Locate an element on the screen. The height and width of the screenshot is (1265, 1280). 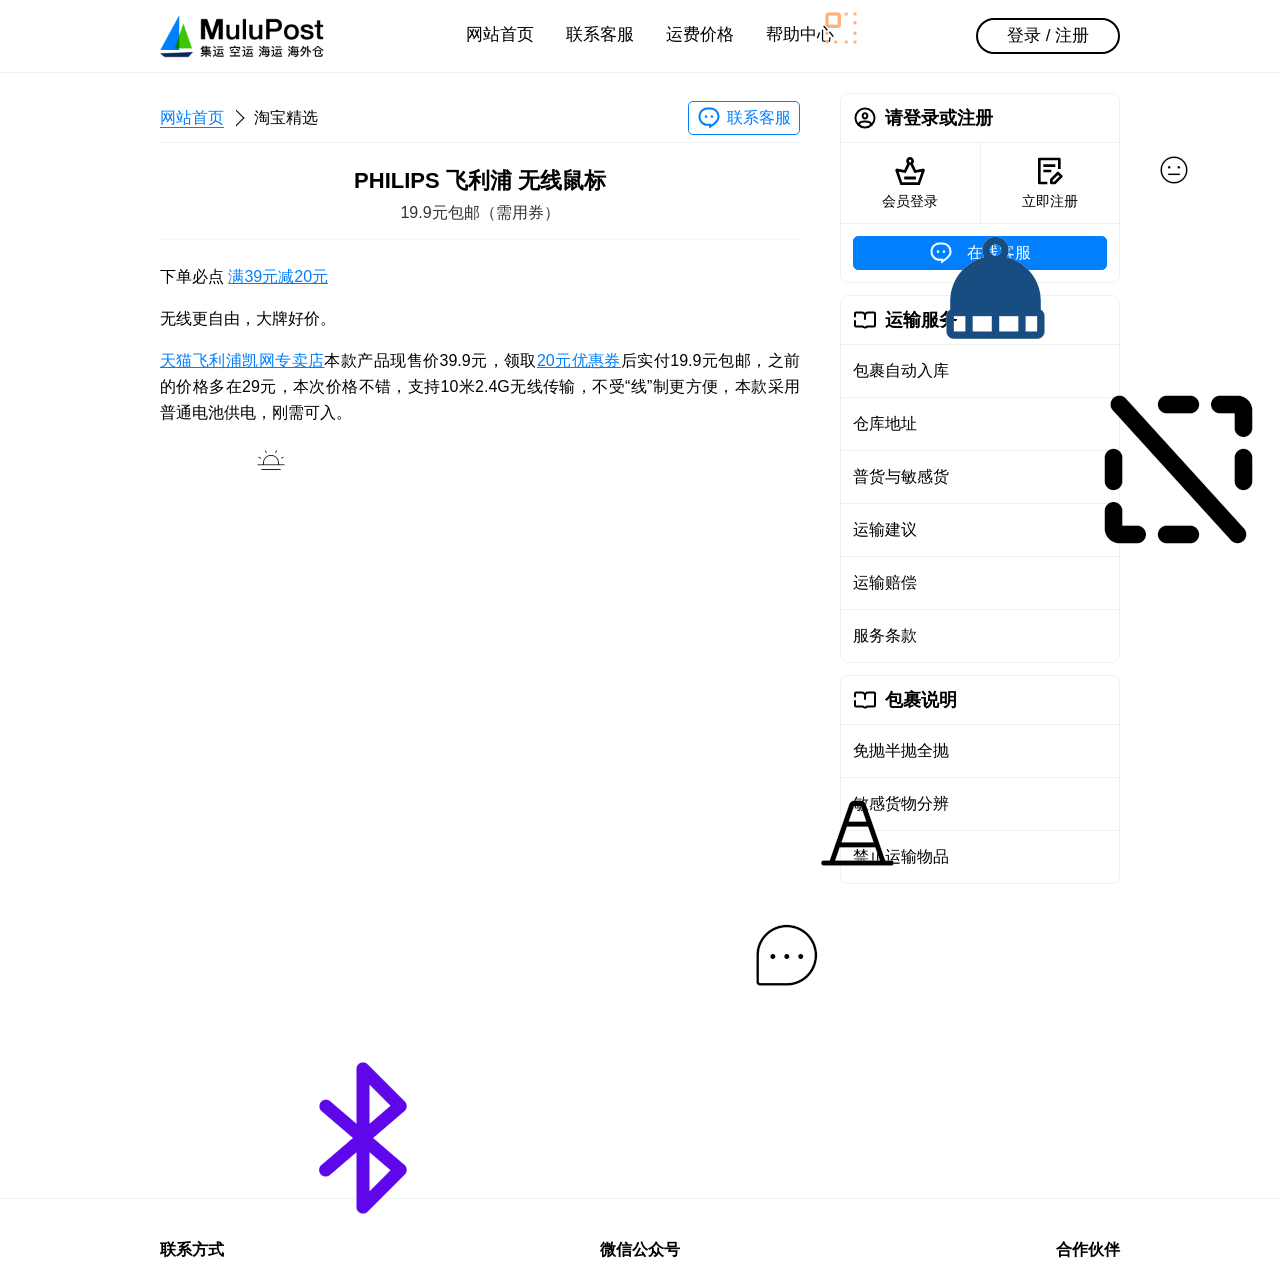
disable selection mode is located at coordinates (1178, 469).